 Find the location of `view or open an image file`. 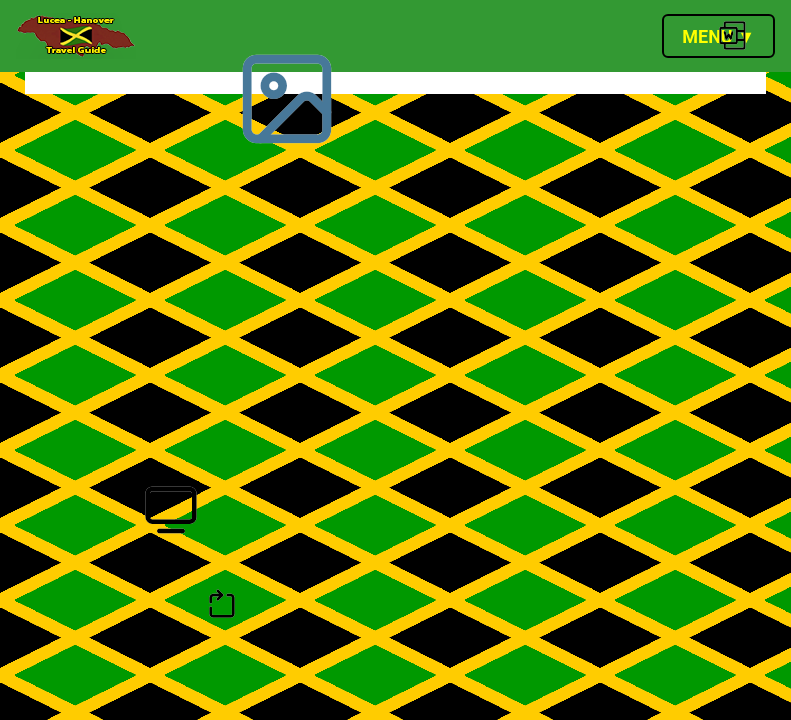

view or open an image file is located at coordinates (287, 99).